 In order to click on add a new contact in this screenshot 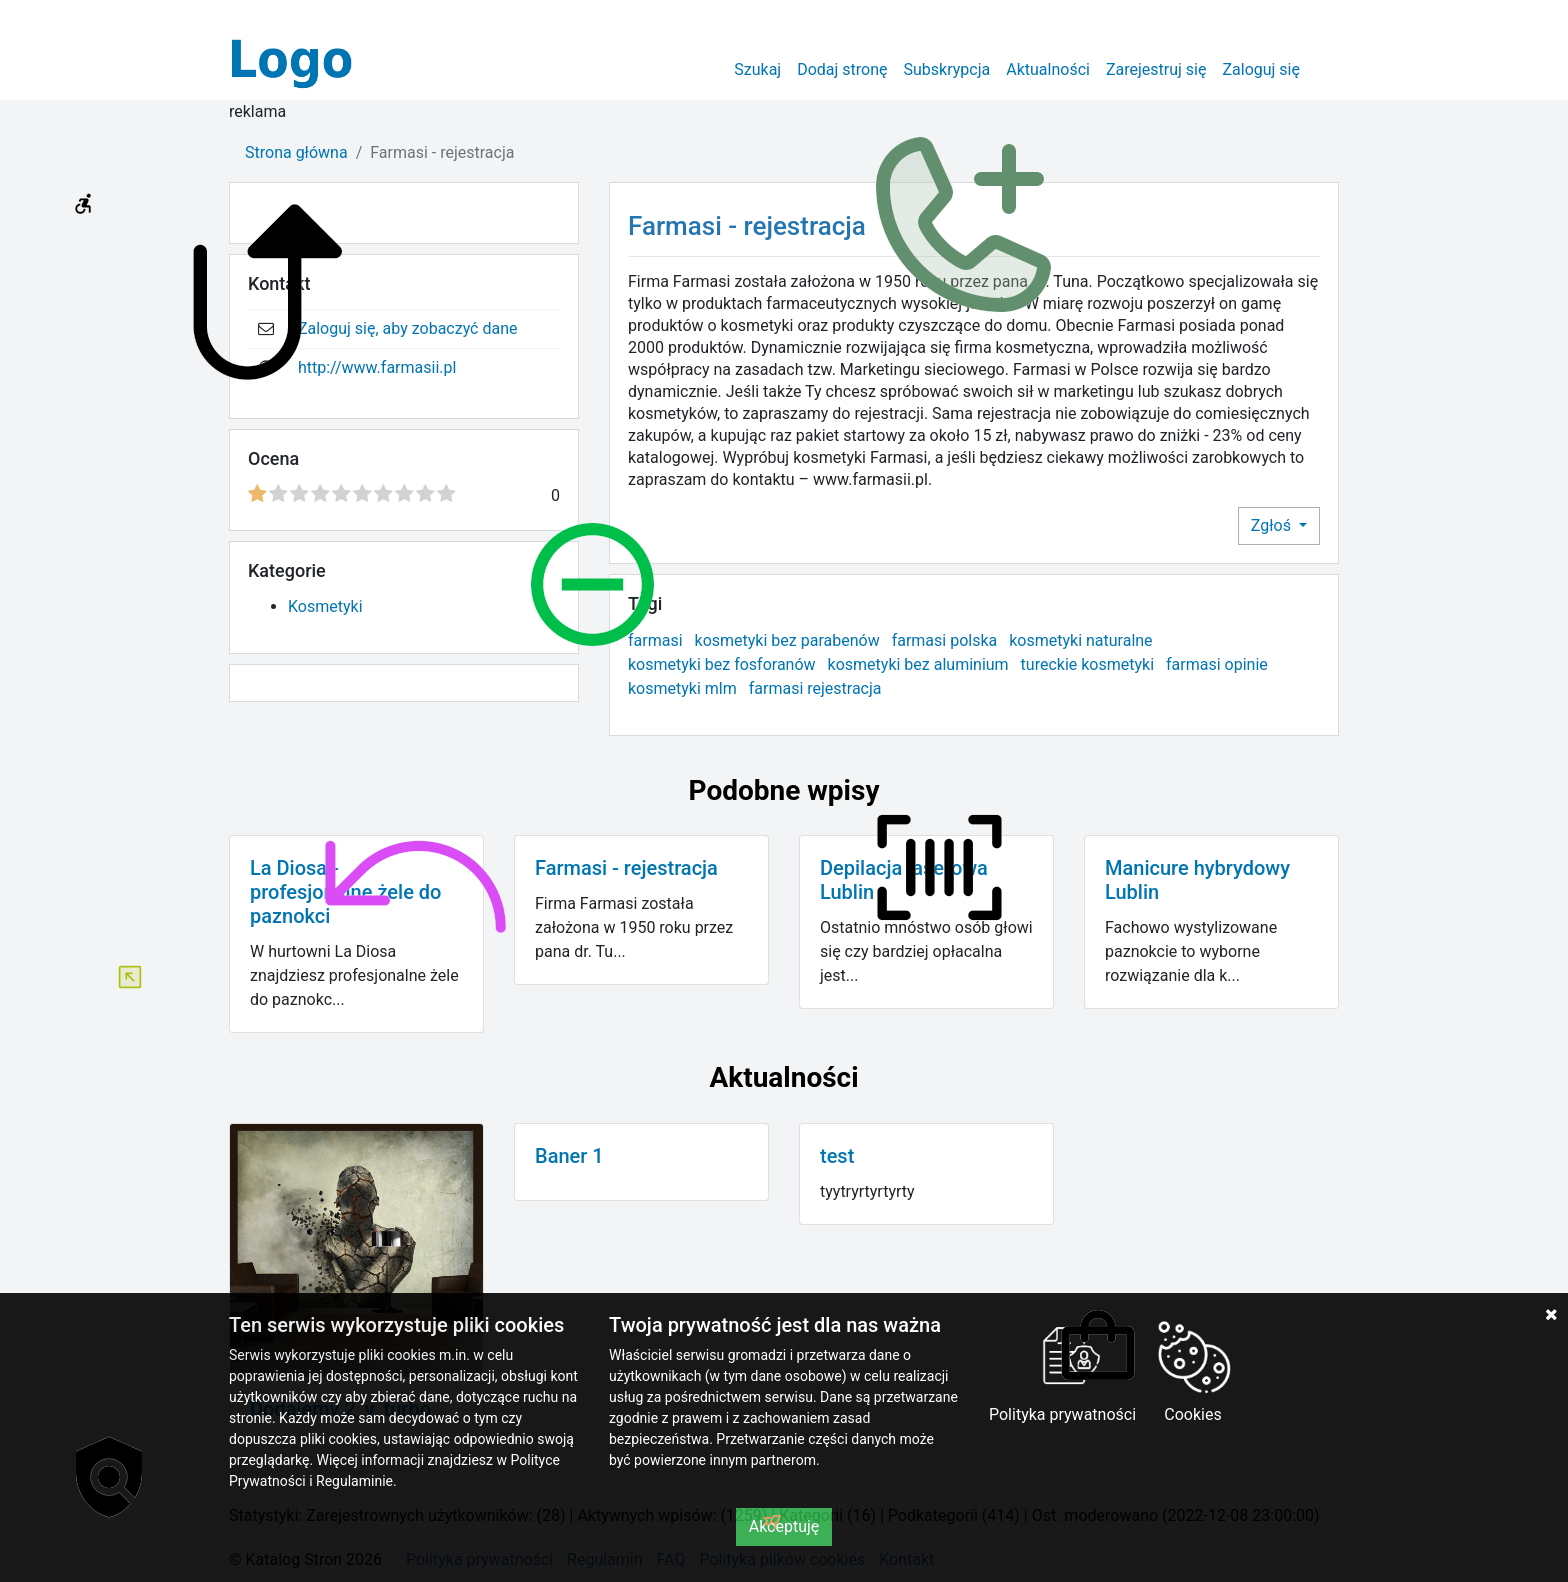, I will do `click(967, 221)`.